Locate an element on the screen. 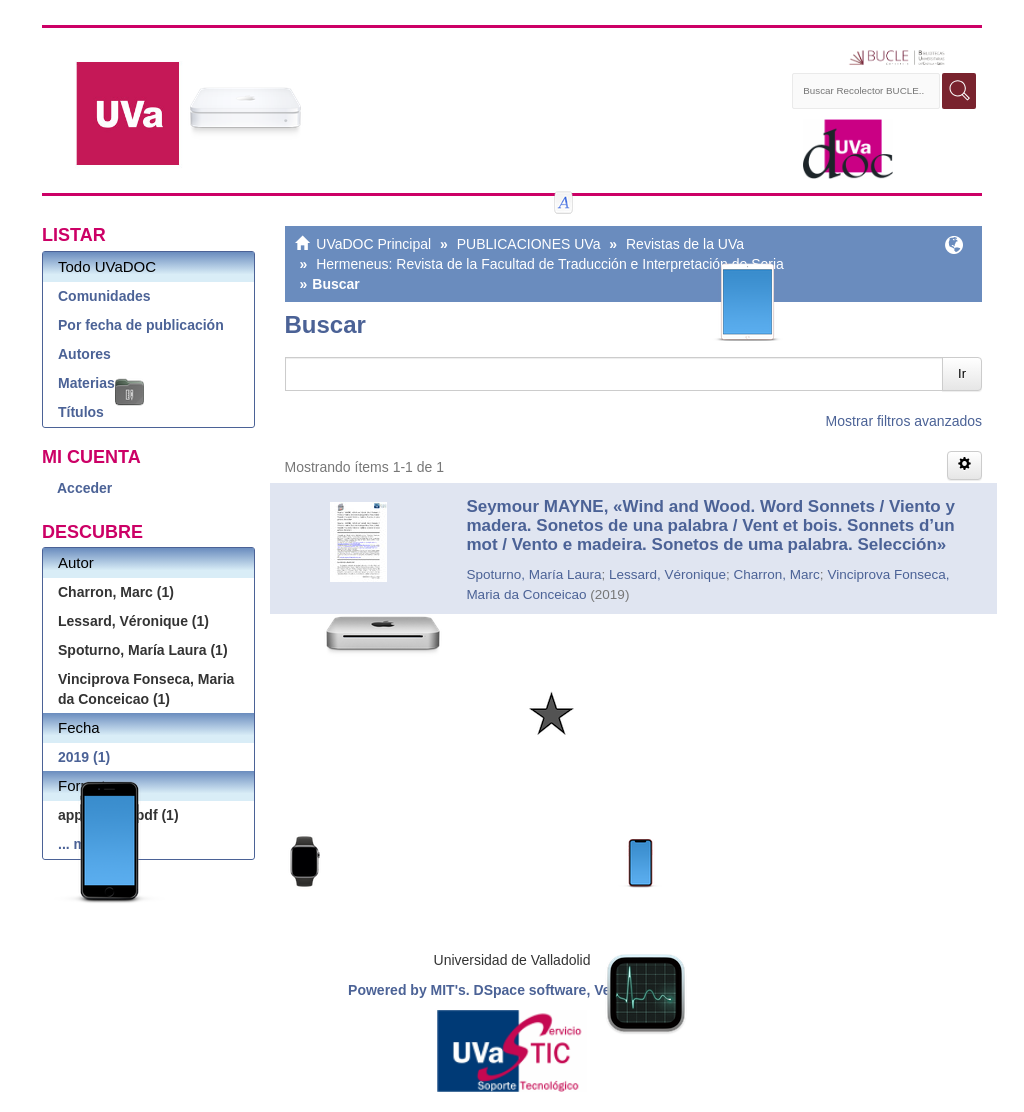  apple watch series 5 or 6 device icon is located at coordinates (304, 861).